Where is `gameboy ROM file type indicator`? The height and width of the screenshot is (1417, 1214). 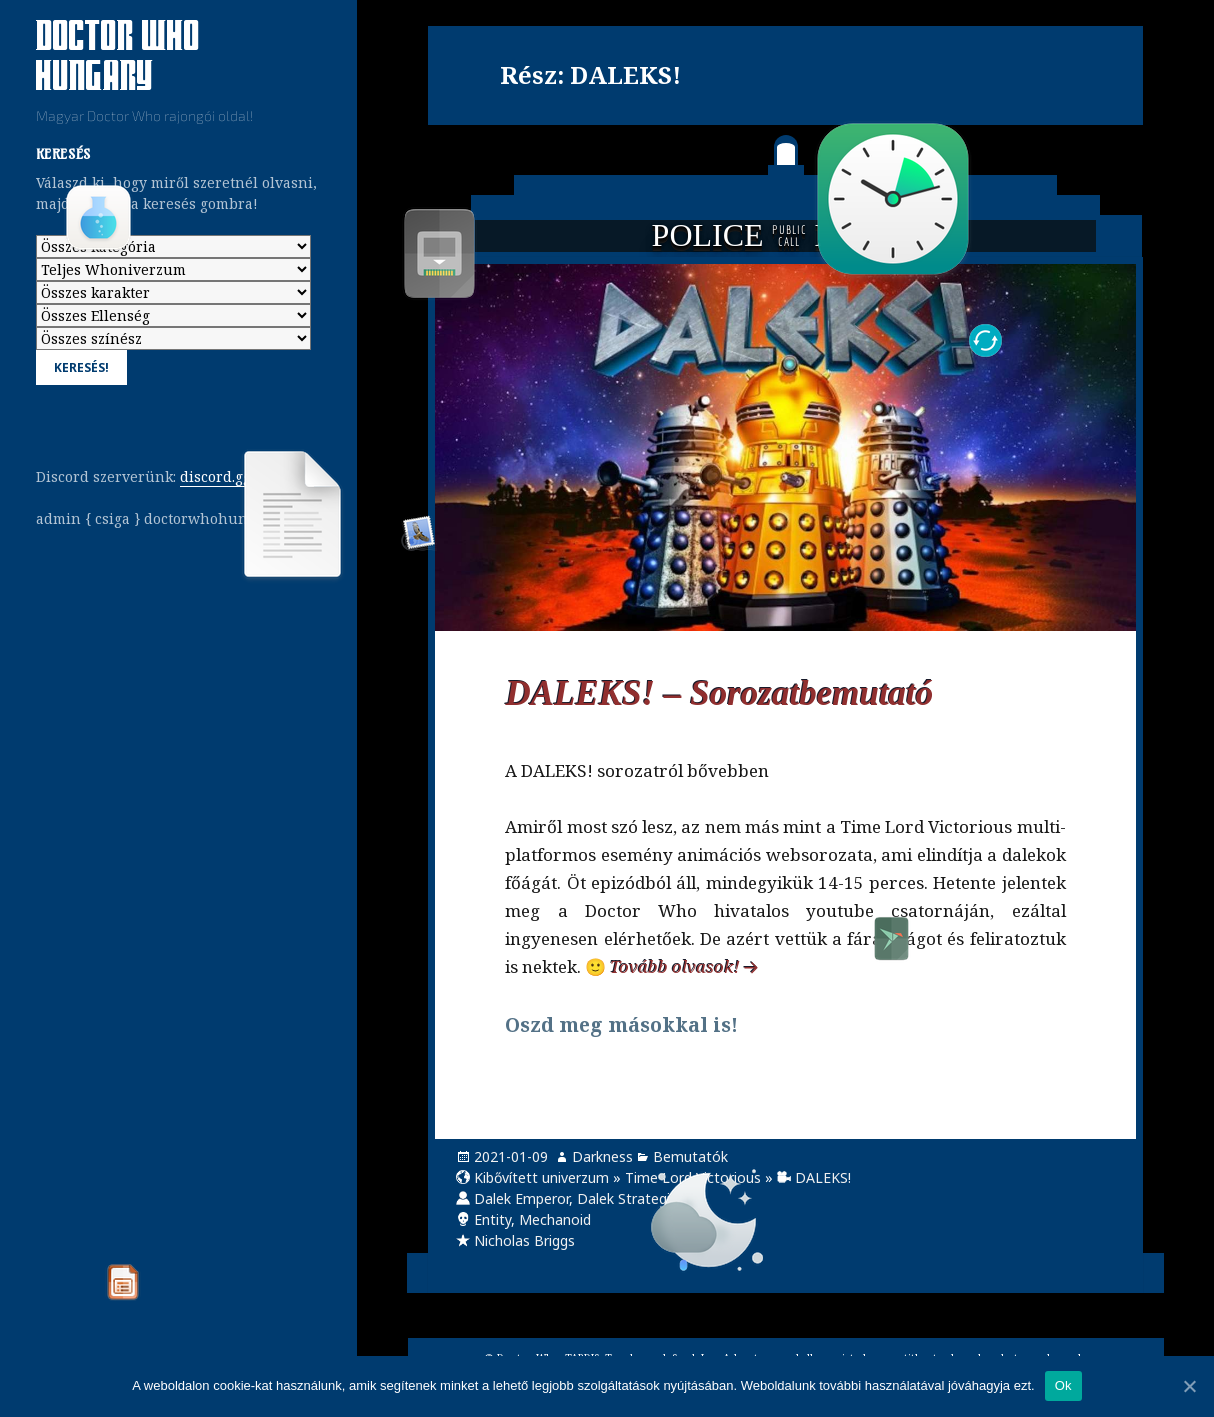
gameboy ROM file type indicator is located at coordinates (439, 253).